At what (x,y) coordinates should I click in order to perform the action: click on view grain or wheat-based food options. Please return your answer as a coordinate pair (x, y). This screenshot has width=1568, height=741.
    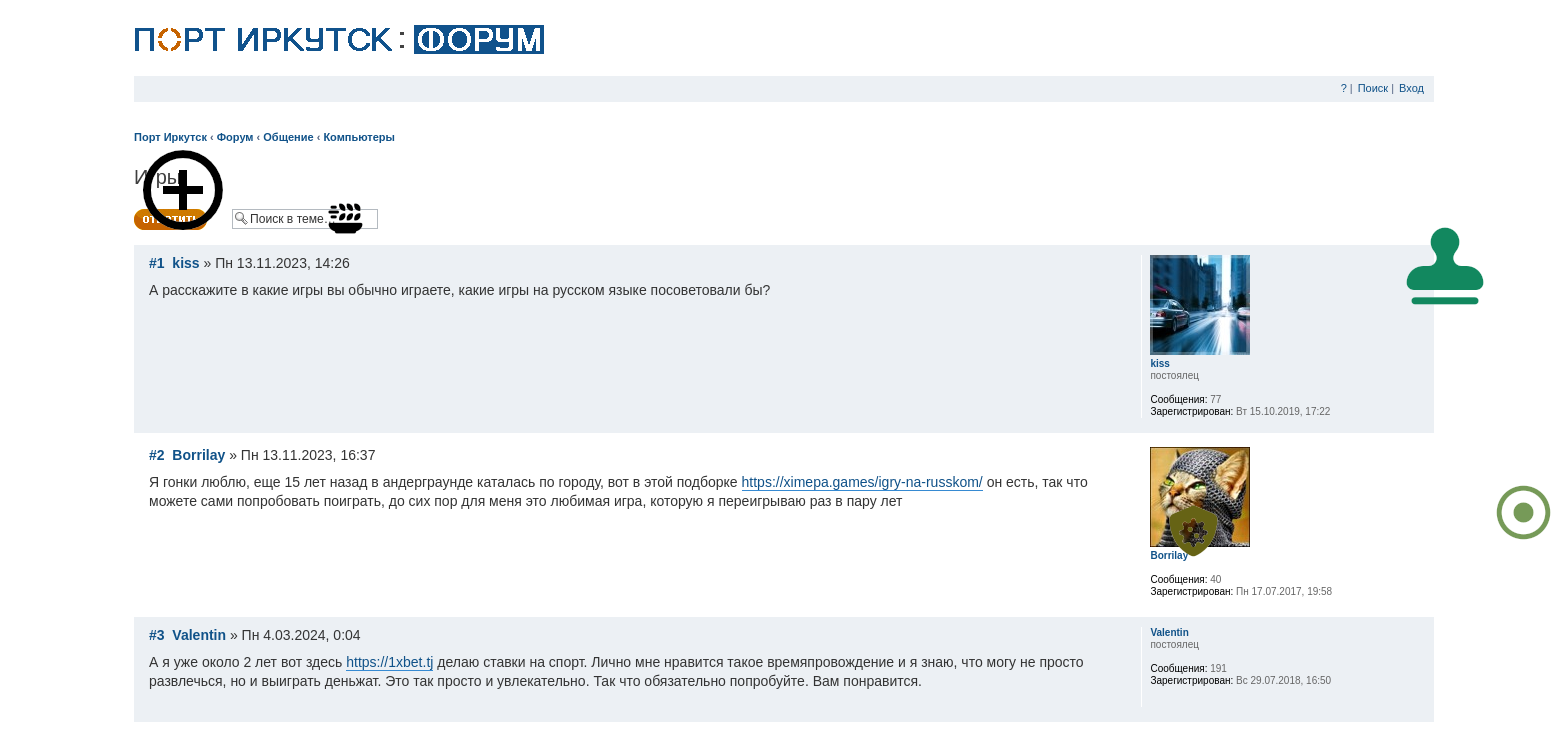
    Looking at the image, I should click on (345, 218).